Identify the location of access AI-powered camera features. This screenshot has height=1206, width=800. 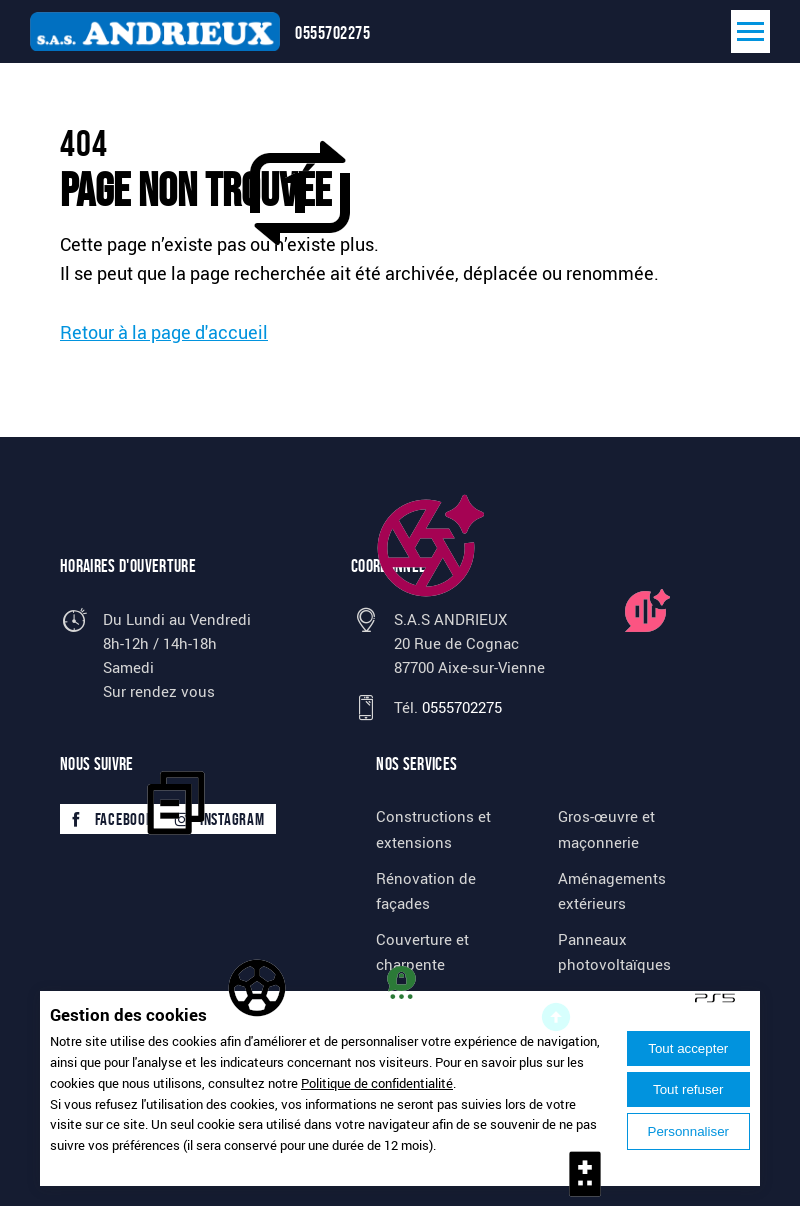
(426, 548).